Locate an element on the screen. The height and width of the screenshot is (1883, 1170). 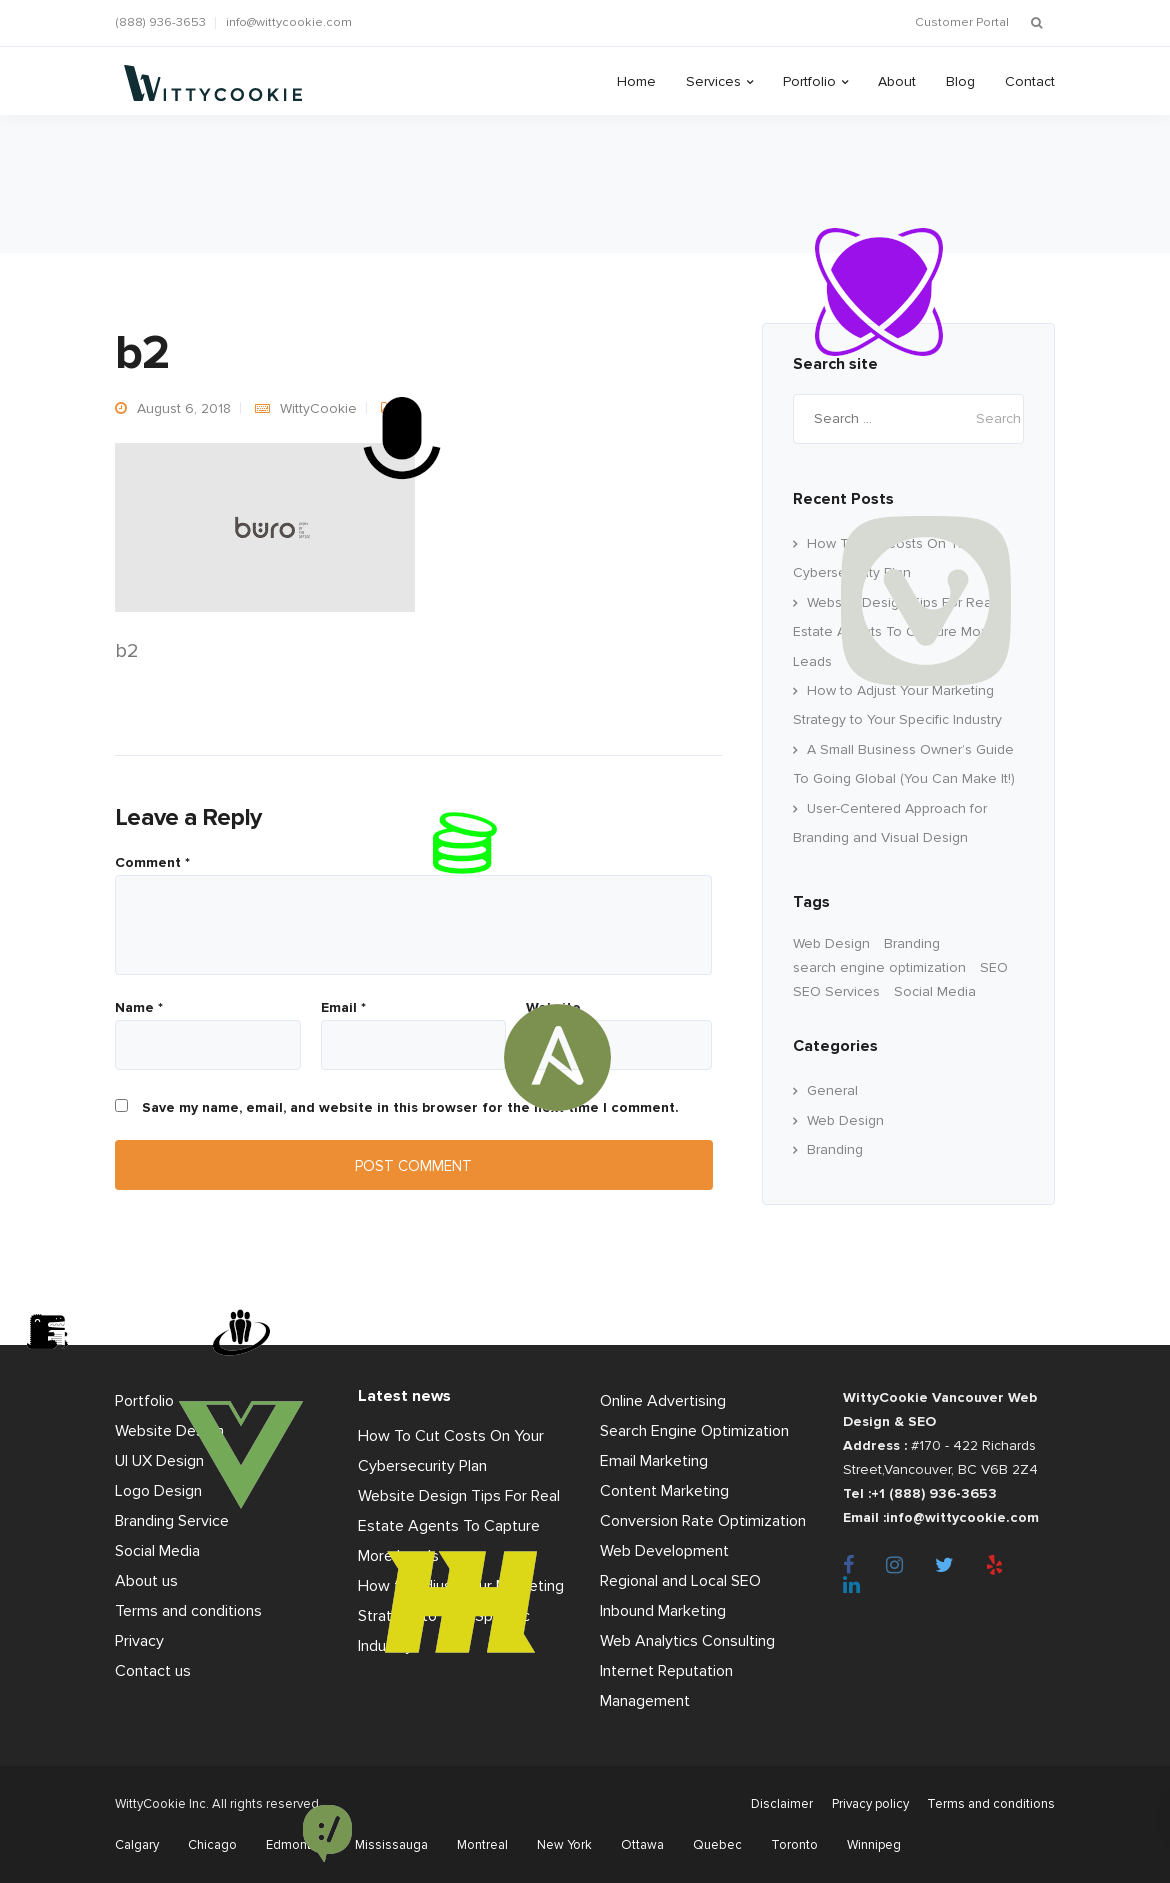
open the zaim personal finance app is located at coordinates (465, 843).